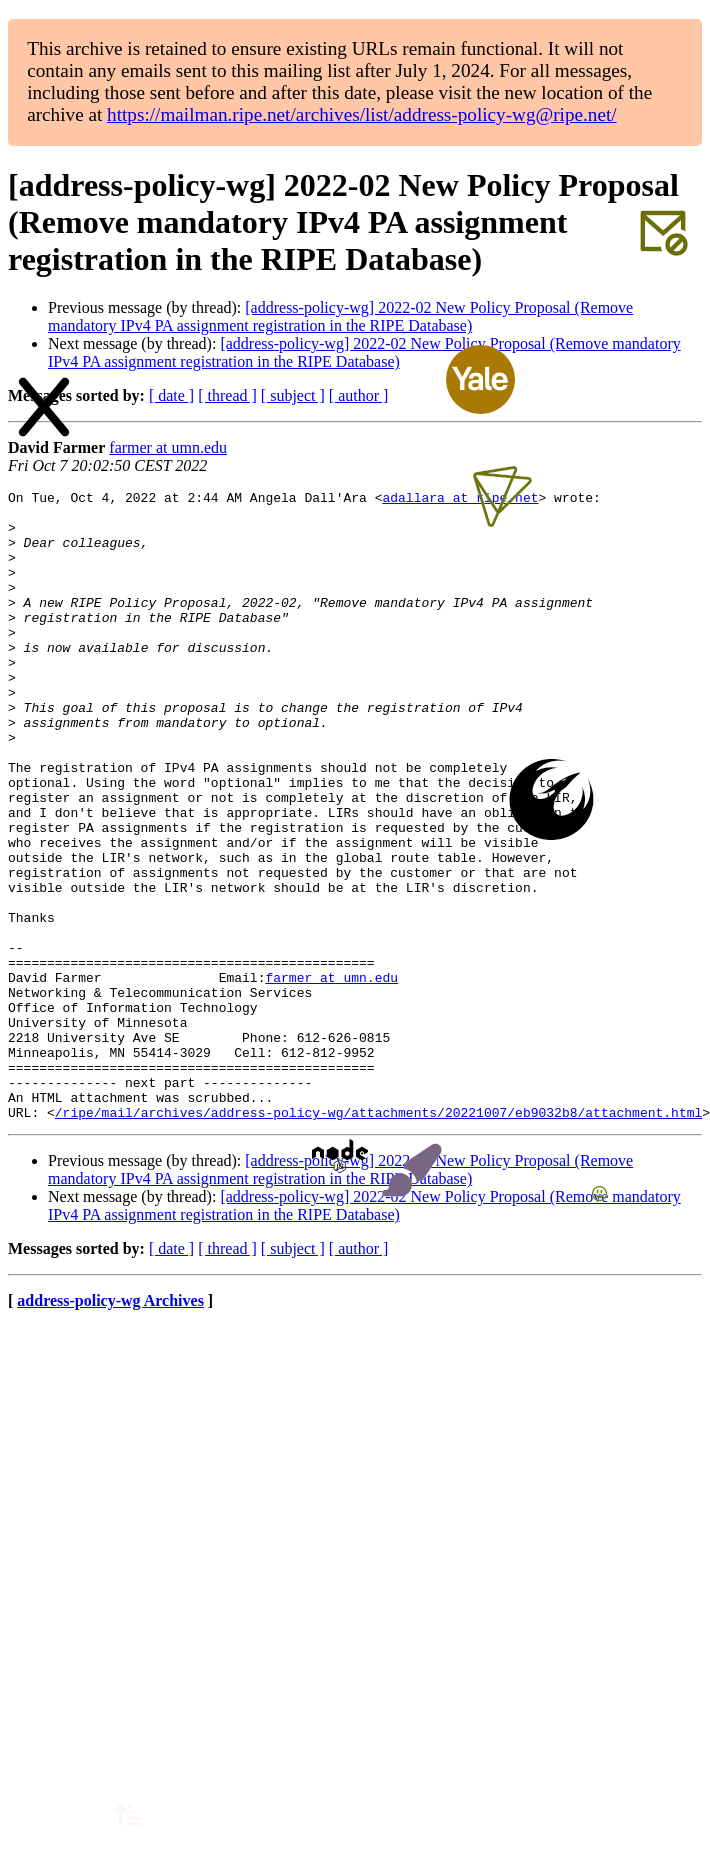 The height and width of the screenshot is (1853, 710). What do you see at coordinates (480, 379) in the screenshot?
I see `yale university branding or affiliation` at bounding box center [480, 379].